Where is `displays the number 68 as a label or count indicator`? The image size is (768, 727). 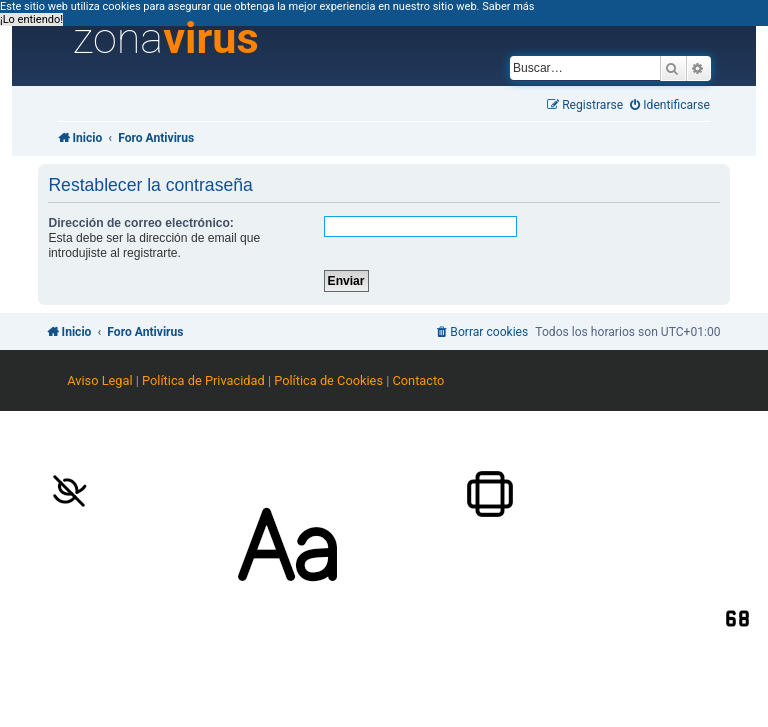
displays the number 68 as a label or count indicator is located at coordinates (737, 618).